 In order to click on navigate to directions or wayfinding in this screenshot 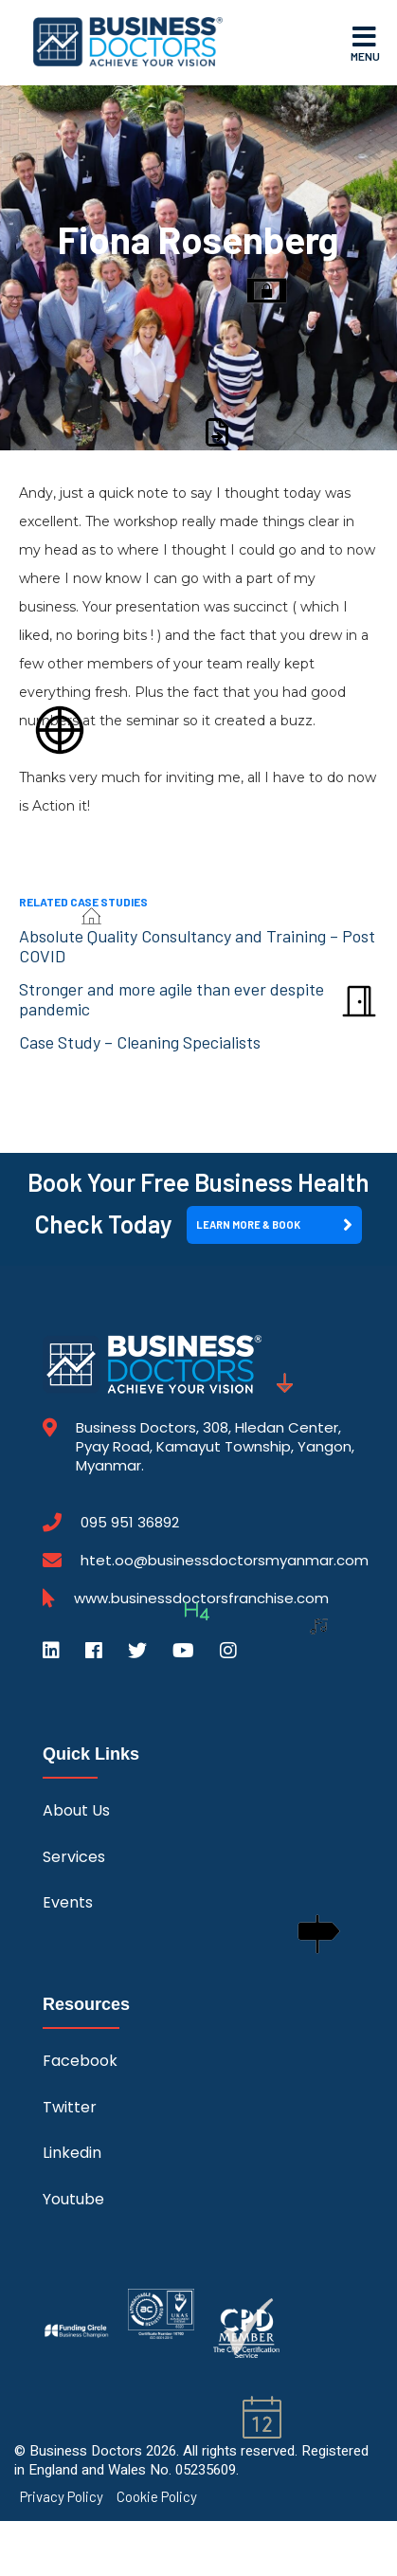, I will do `click(317, 1934)`.